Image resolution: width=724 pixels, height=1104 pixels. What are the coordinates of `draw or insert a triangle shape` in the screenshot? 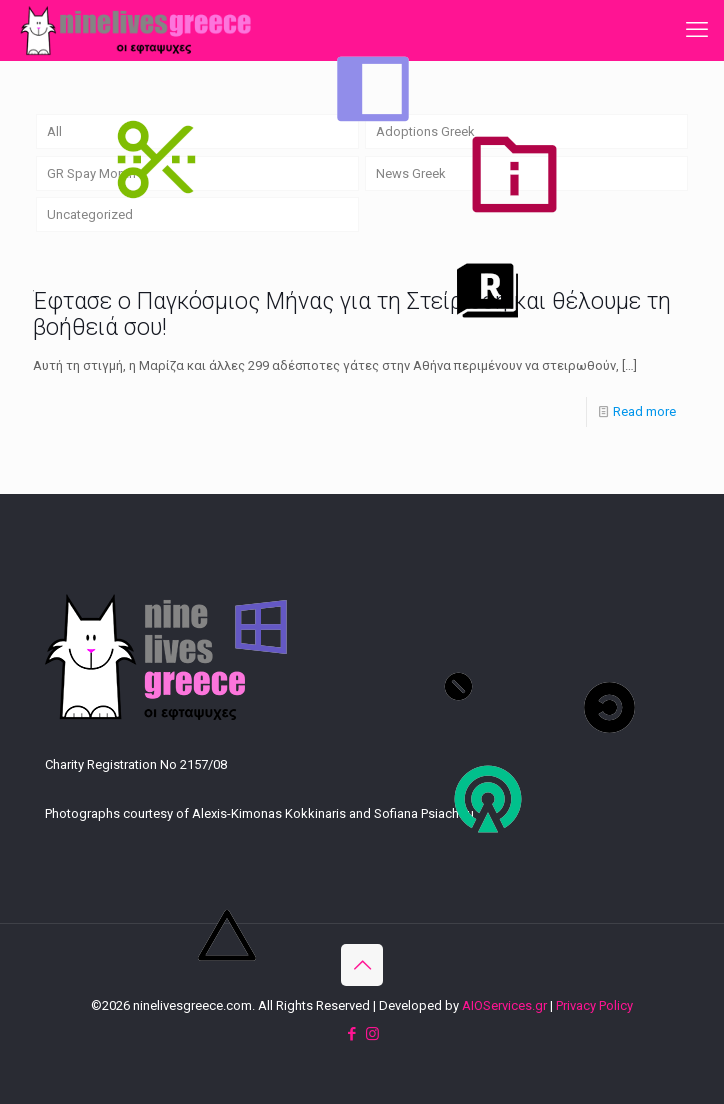 It's located at (227, 936).